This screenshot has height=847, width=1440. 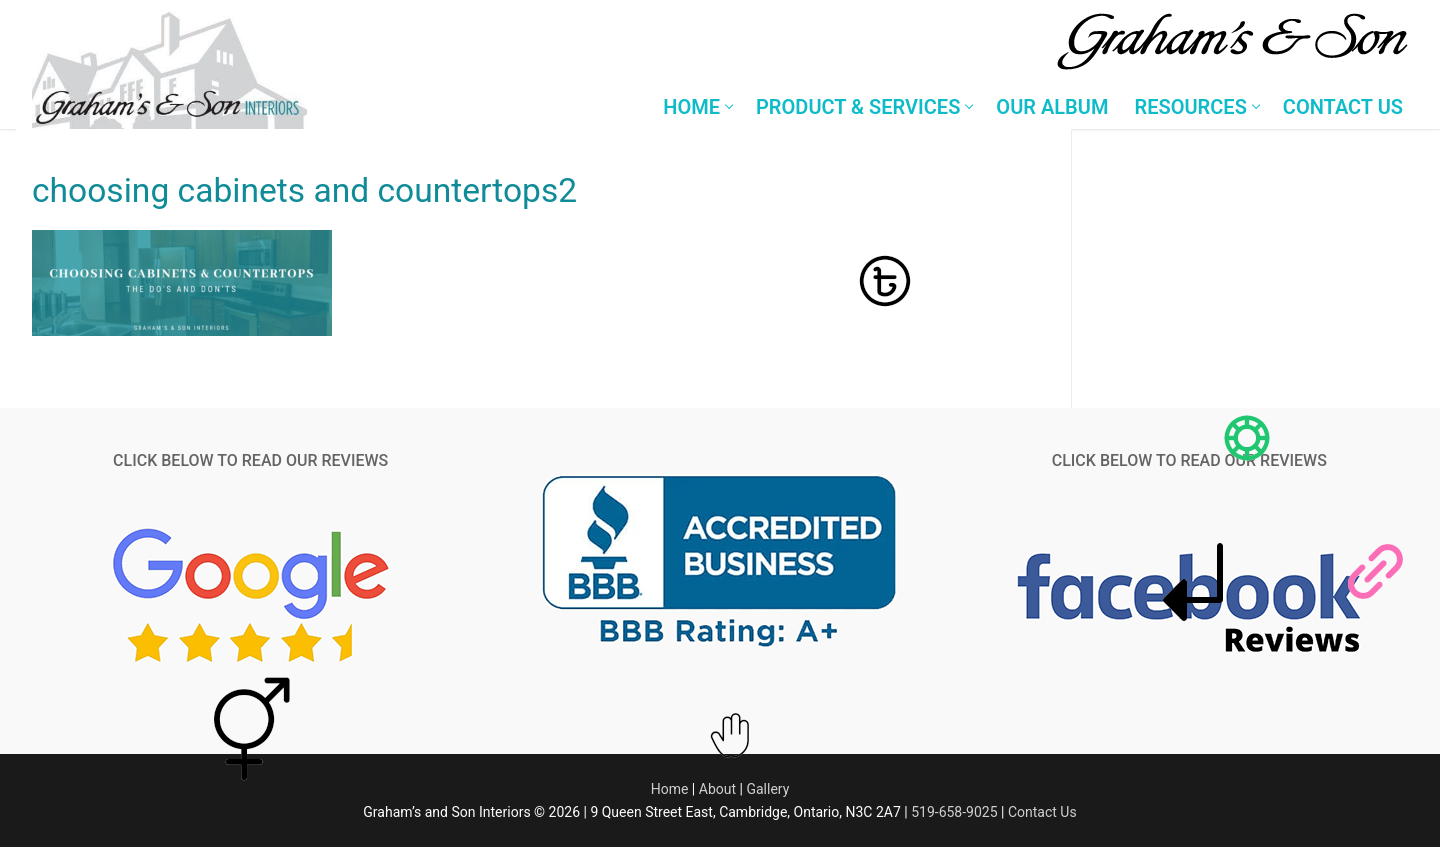 I want to click on stop or pause an action, so click(x=731, y=735).